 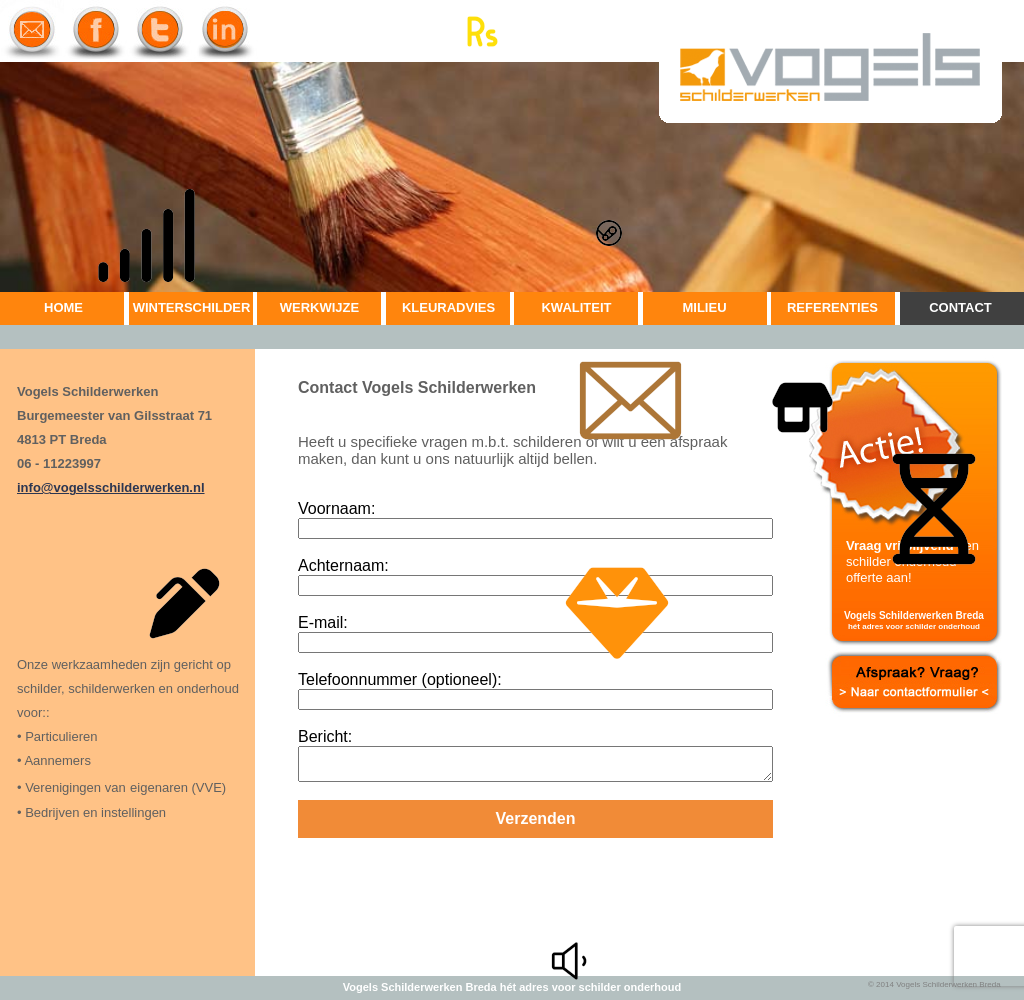 What do you see at coordinates (802, 407) in the screenshot?
I see `open the store or shop` at bounding box center [802, 407].